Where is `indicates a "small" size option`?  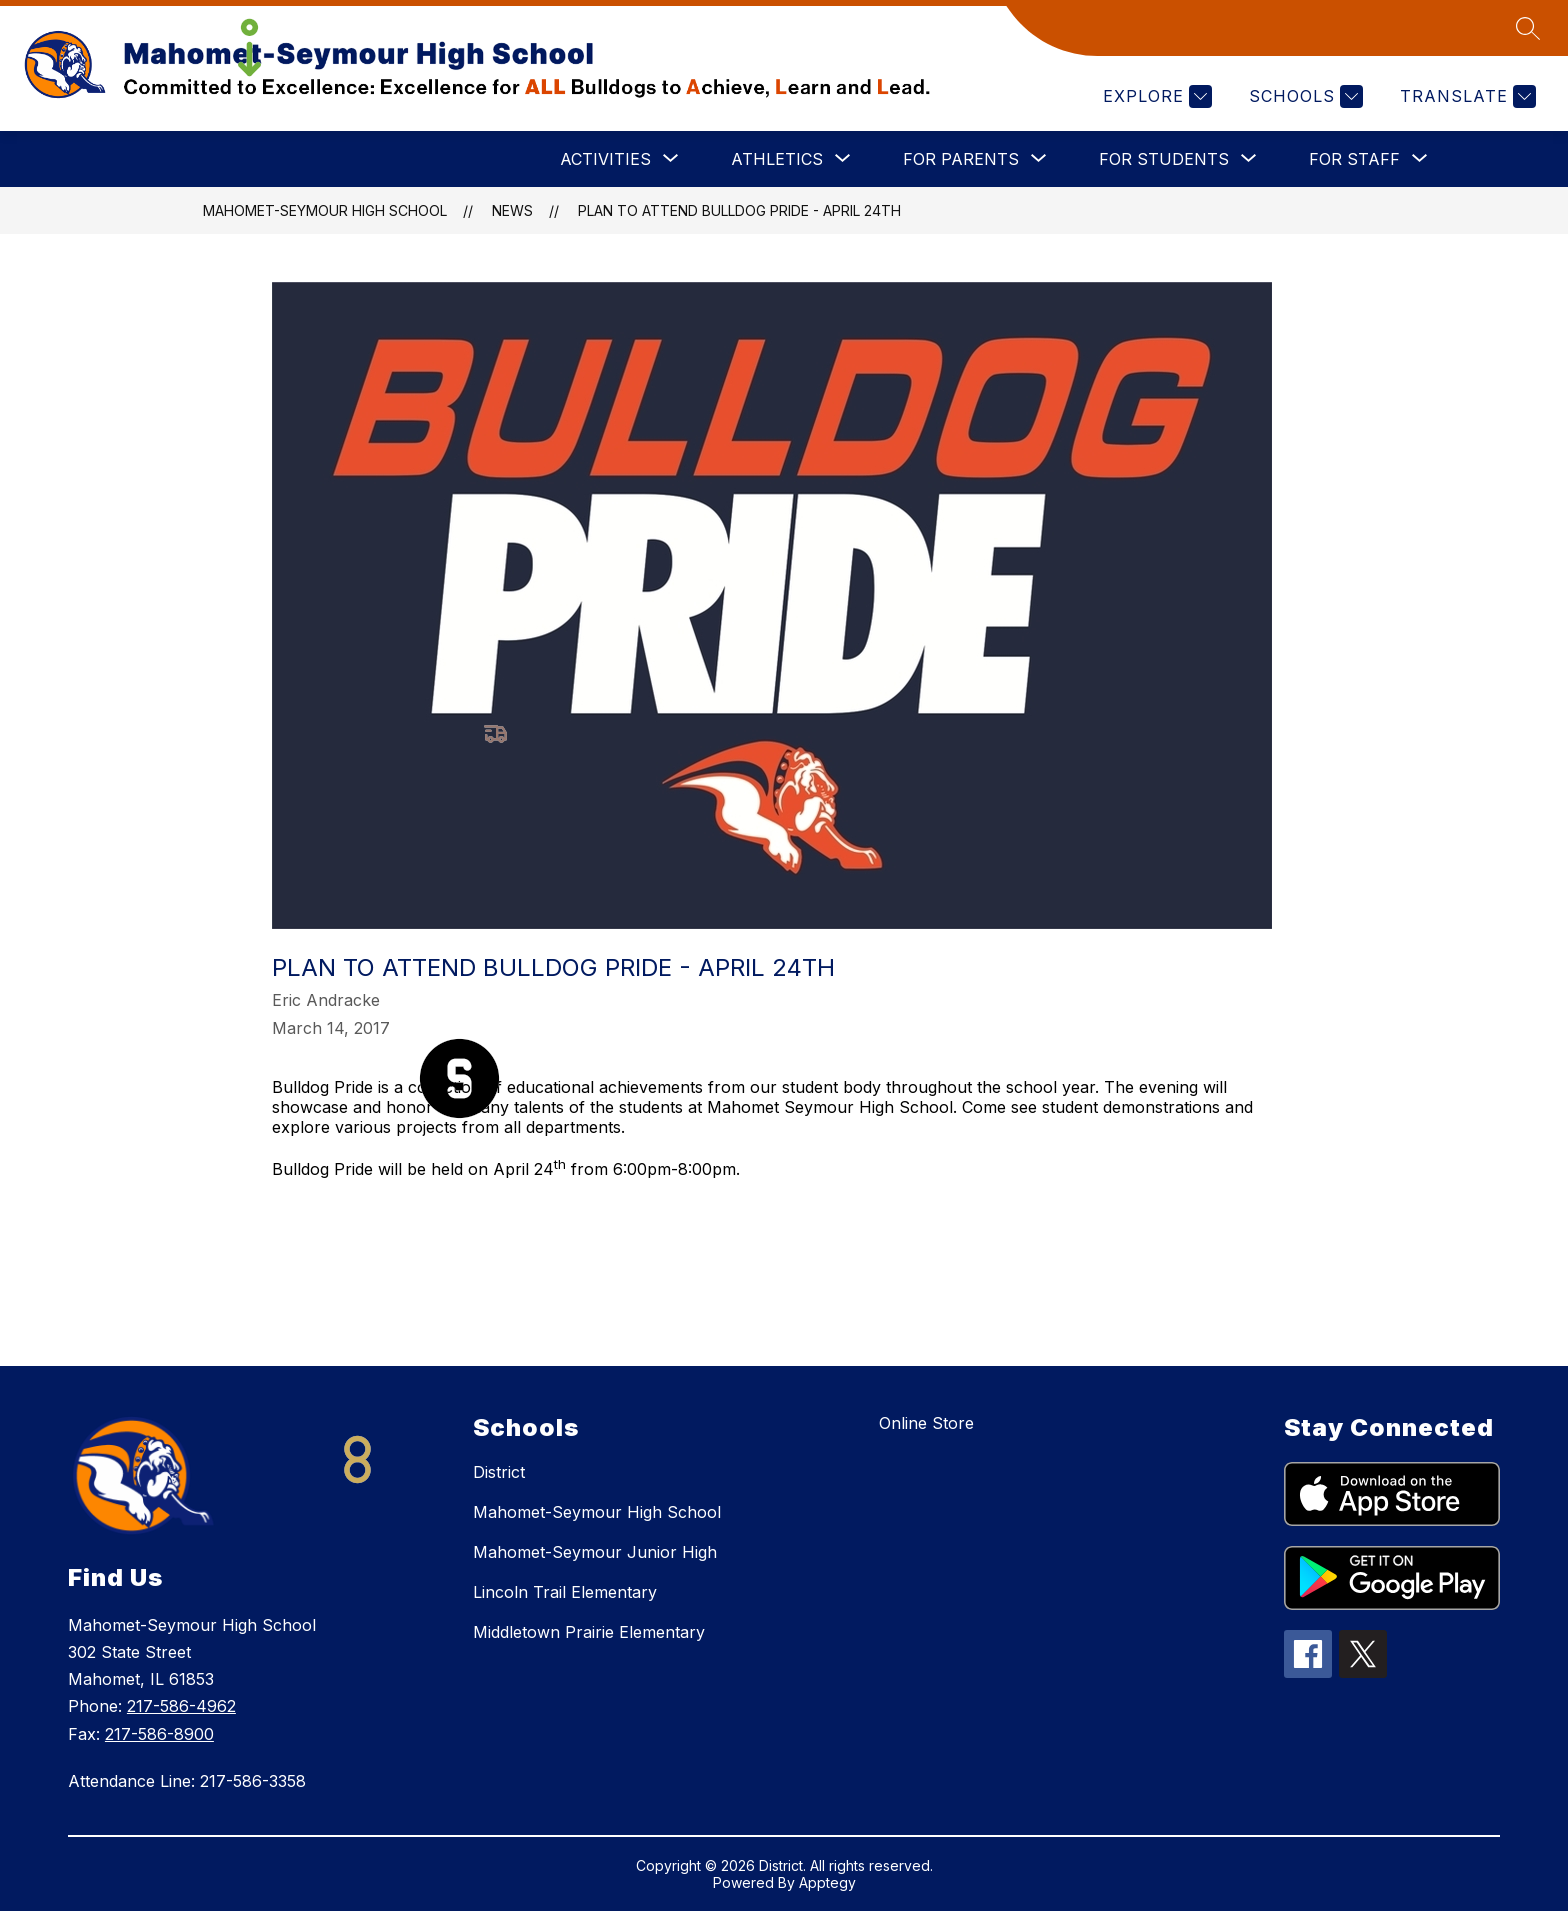 indicates a "small" size option is located at coordinates (459, 1078).